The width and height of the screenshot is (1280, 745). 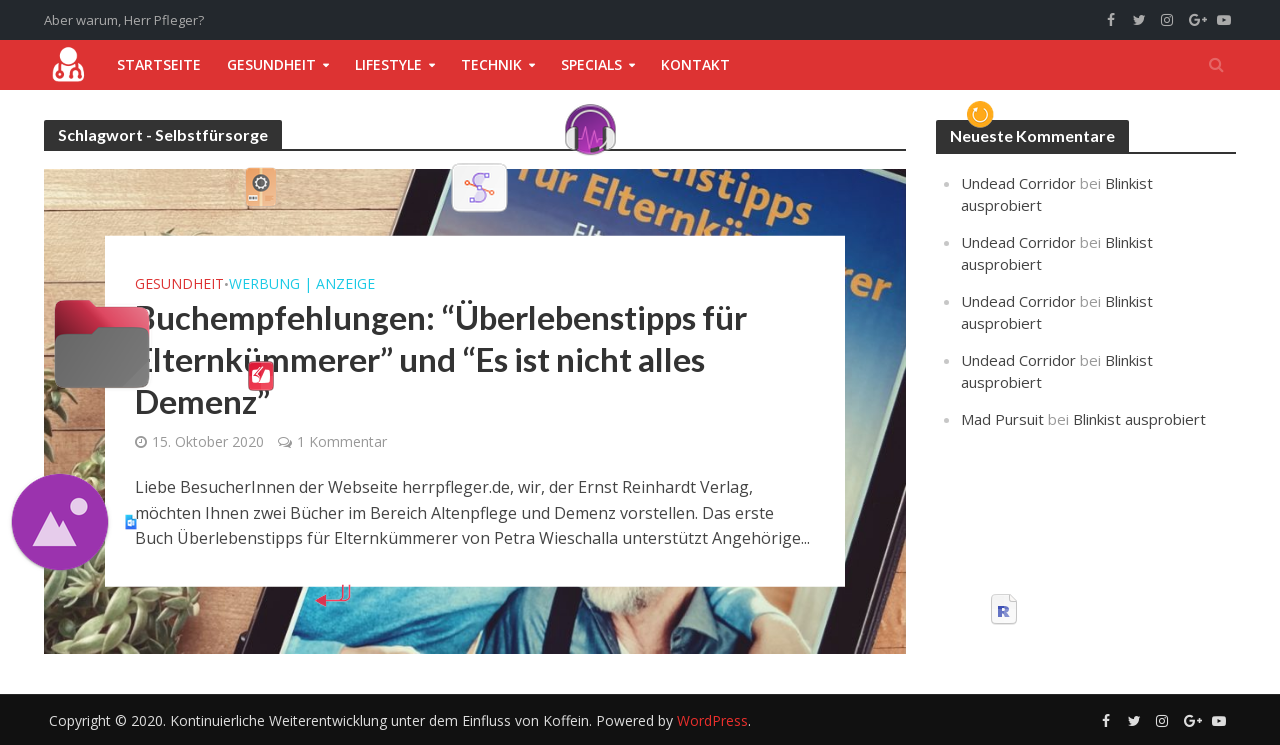 What do you see at coordinates (332, 593) in the screenshot?
I see `reply to all recipients of an email` at bounding box center [332, 593].